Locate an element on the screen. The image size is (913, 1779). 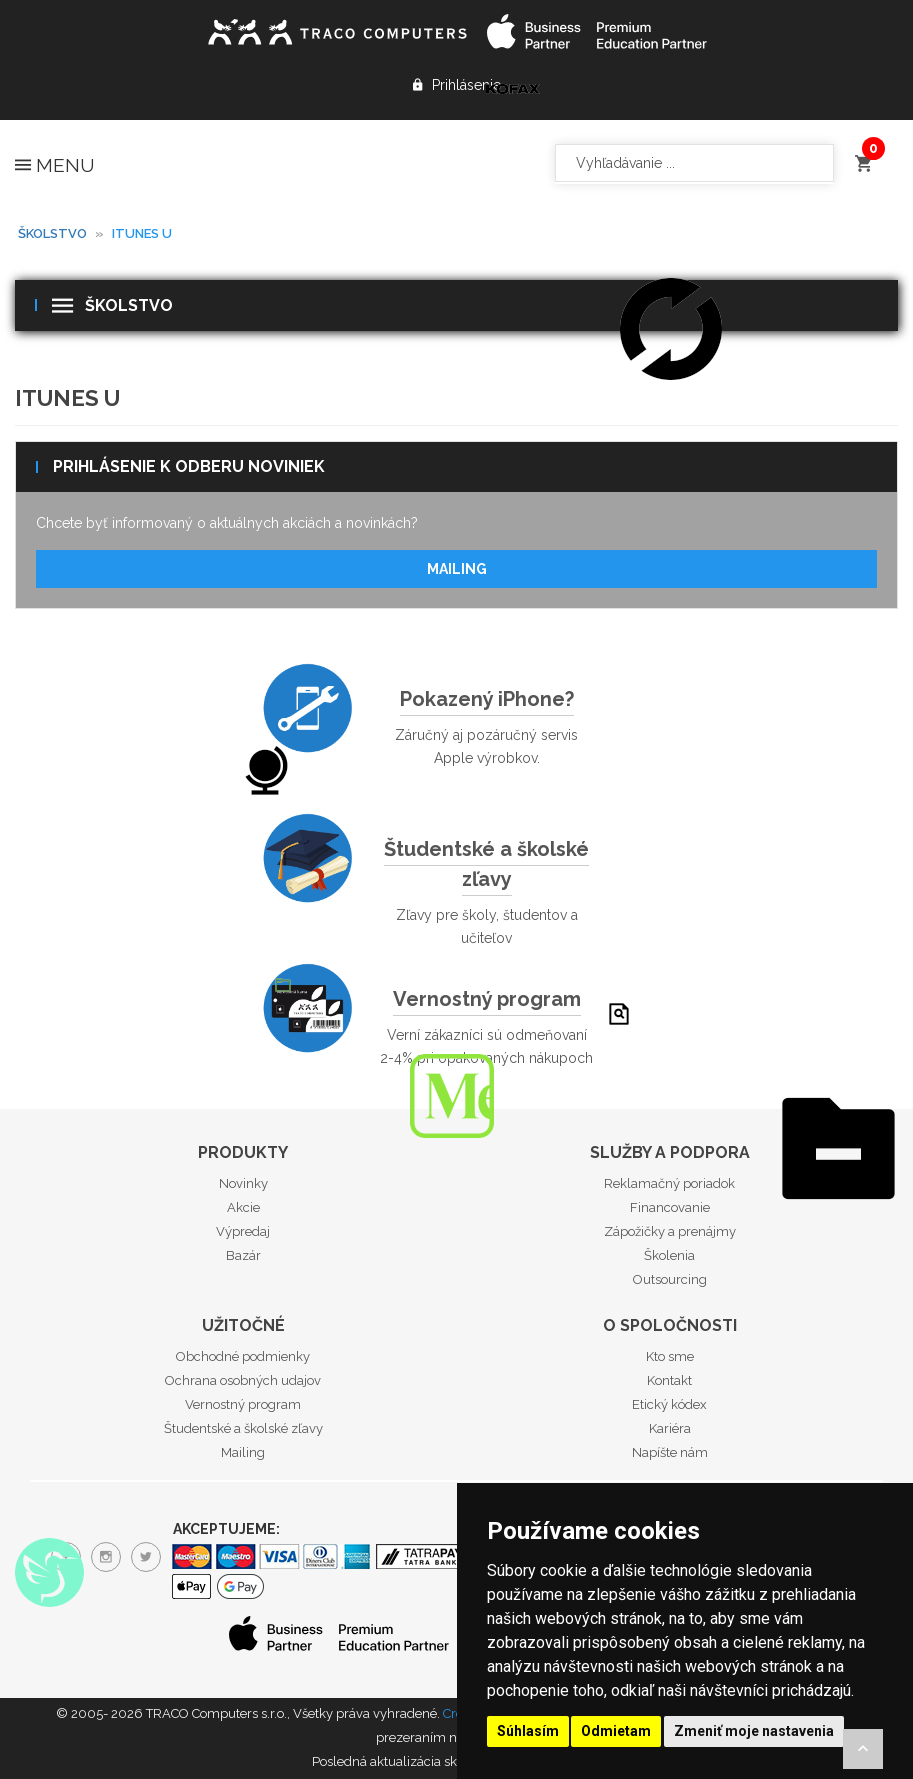
open the Medium app is located at coordinates (452, 1096).